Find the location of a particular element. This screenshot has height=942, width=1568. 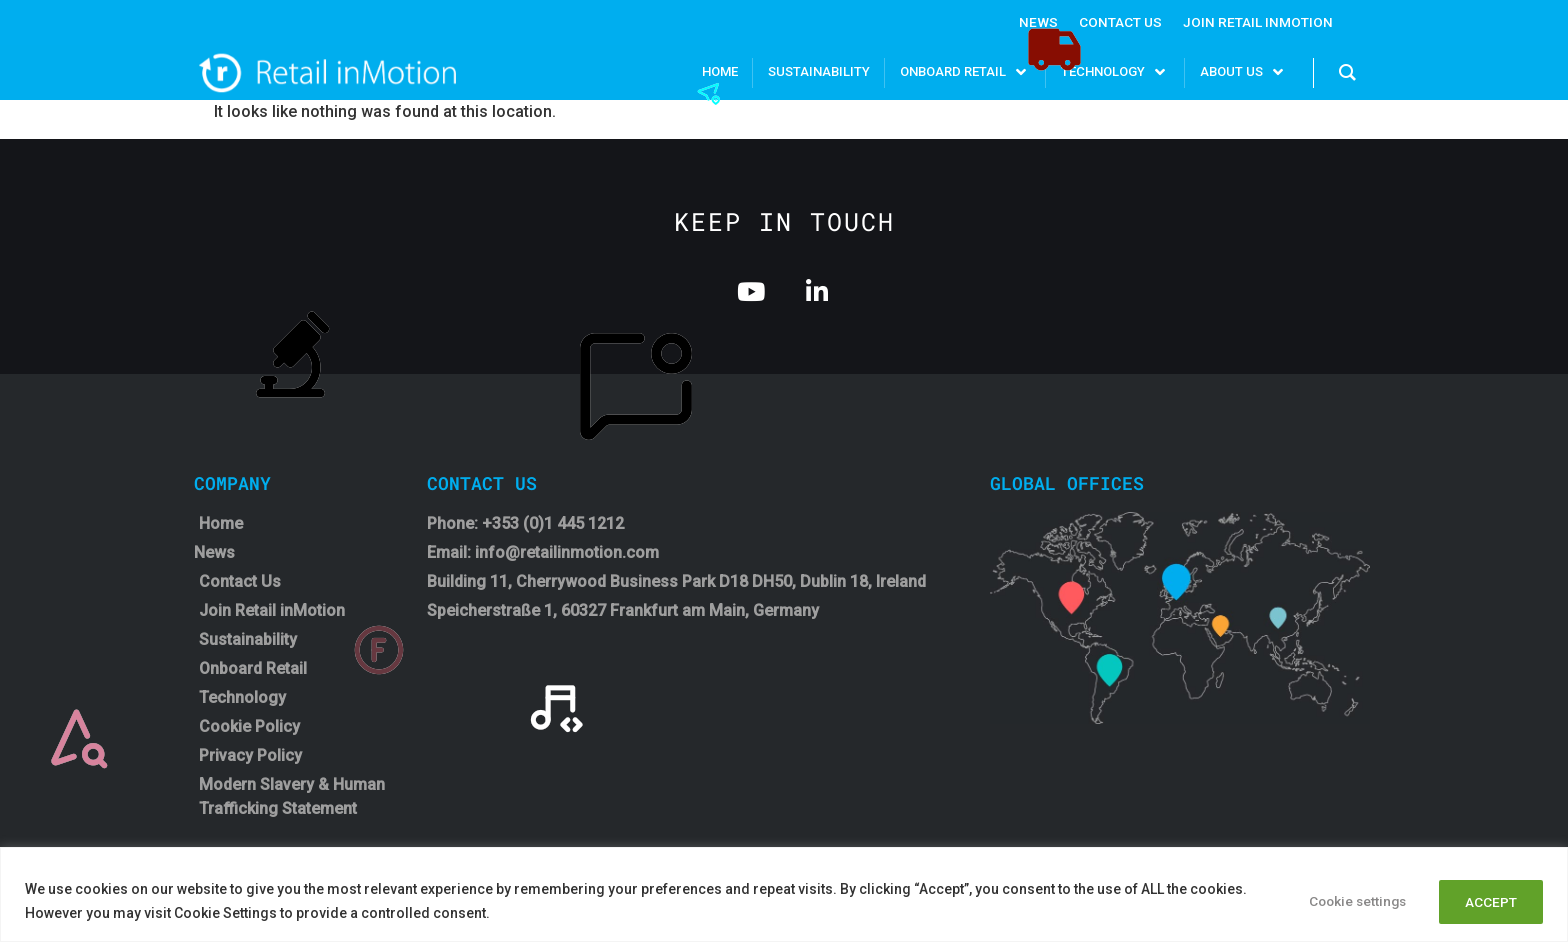

search for directions or routes is located at coordinates (76, 737).